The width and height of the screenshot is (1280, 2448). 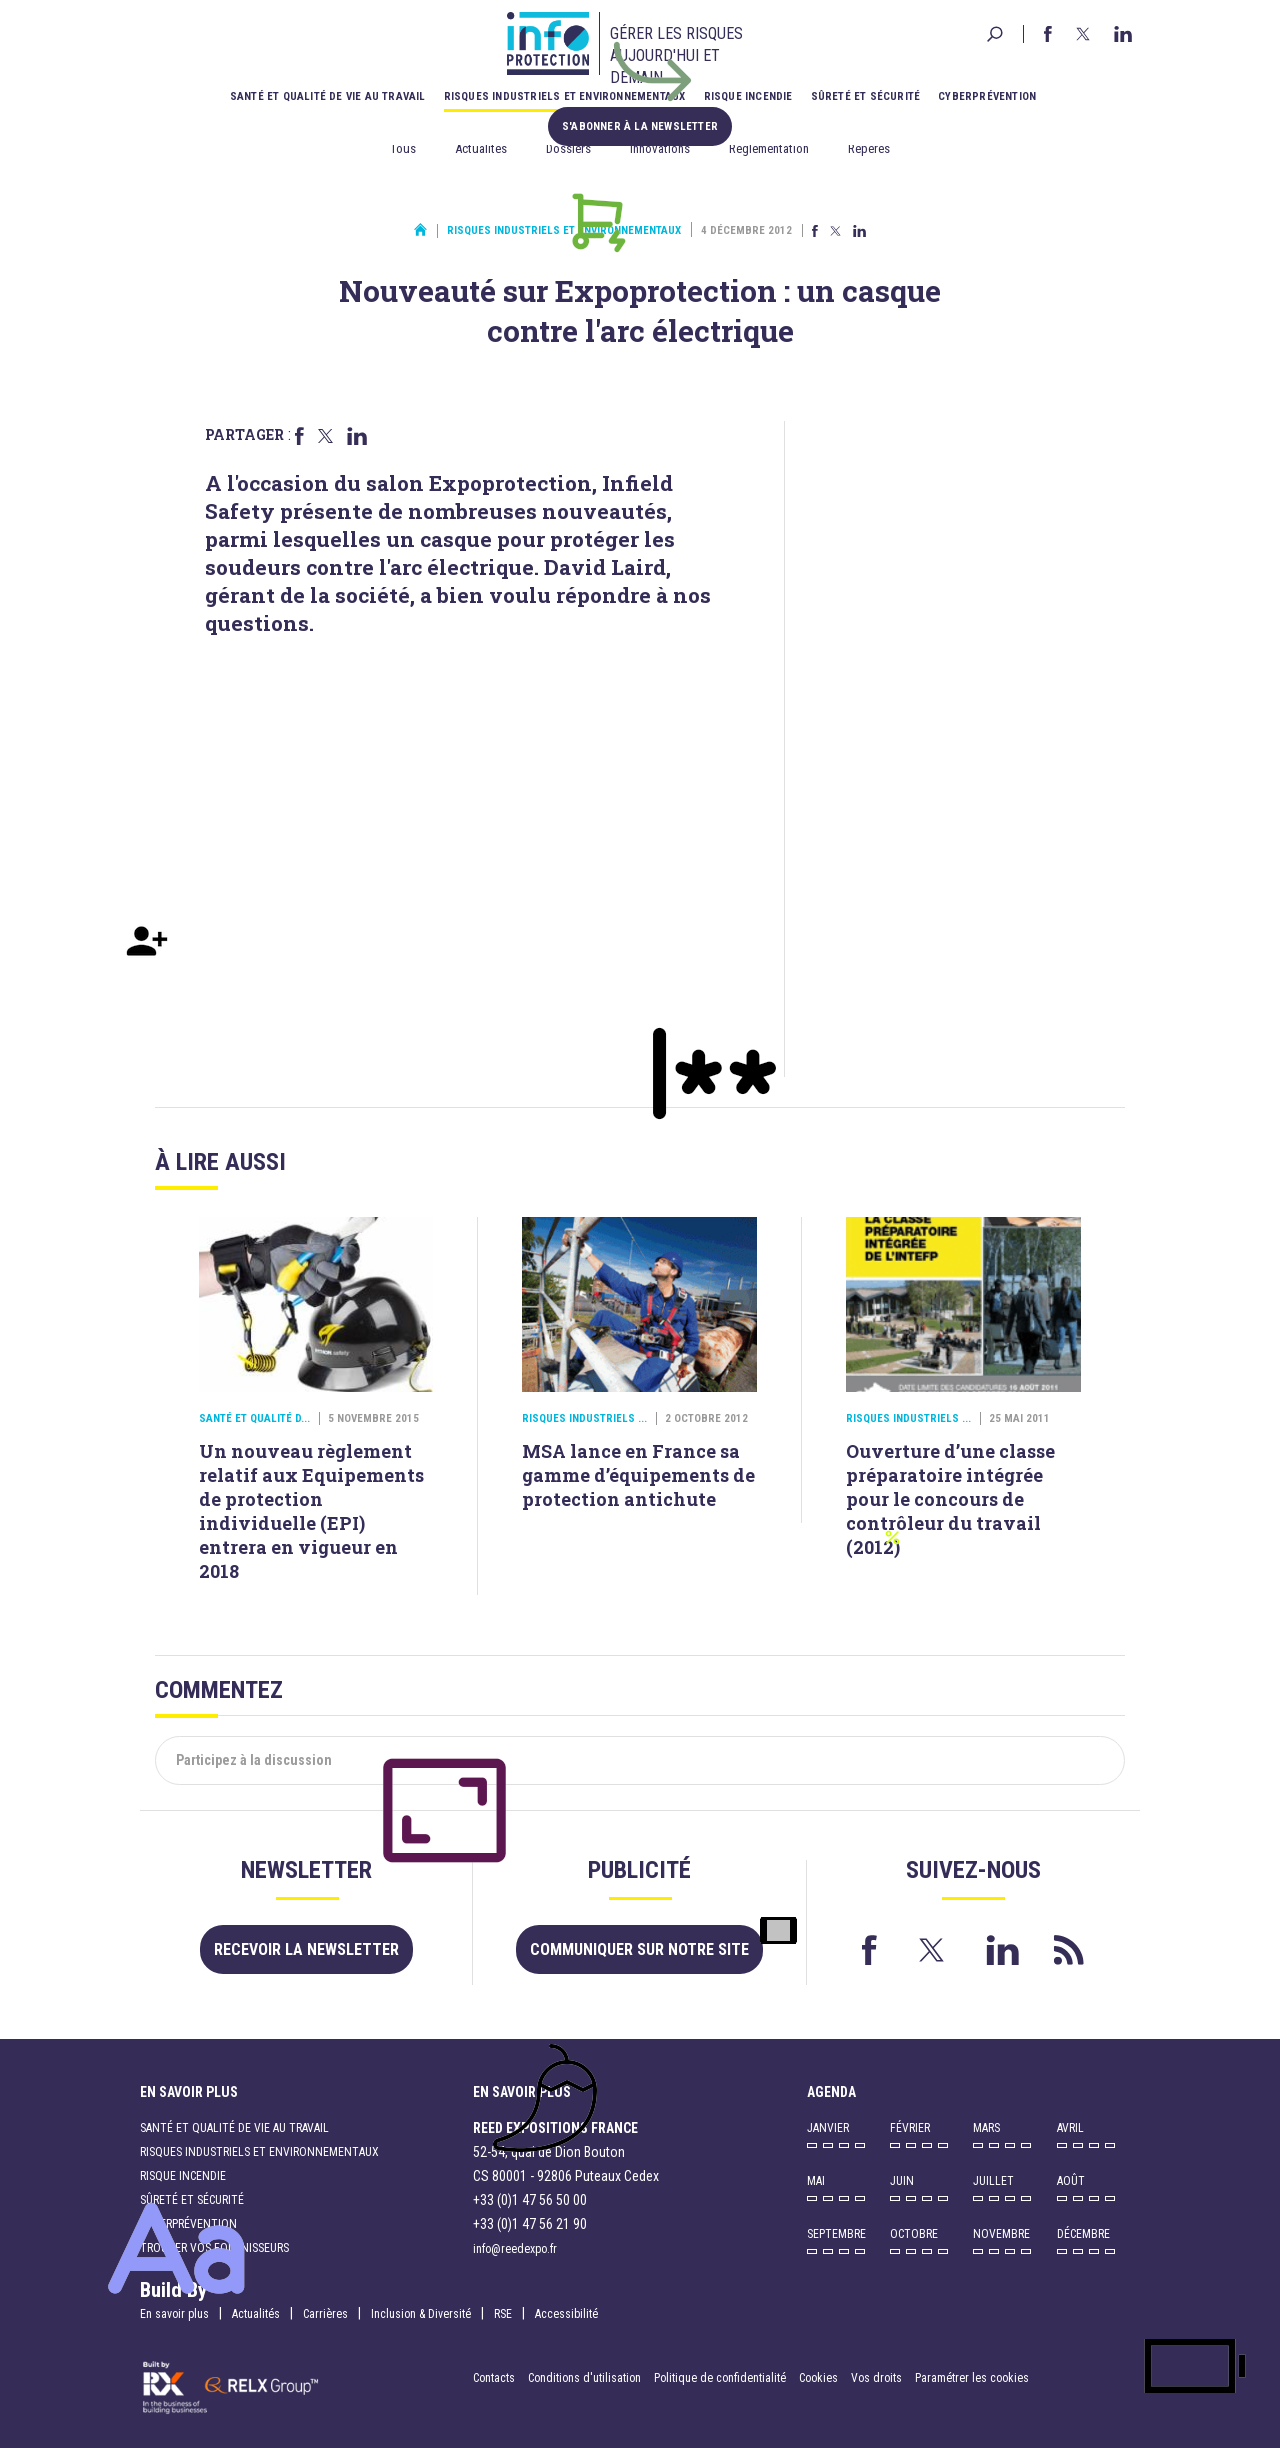 I want to click on enter or view password field, so click(x=709, y=1073).